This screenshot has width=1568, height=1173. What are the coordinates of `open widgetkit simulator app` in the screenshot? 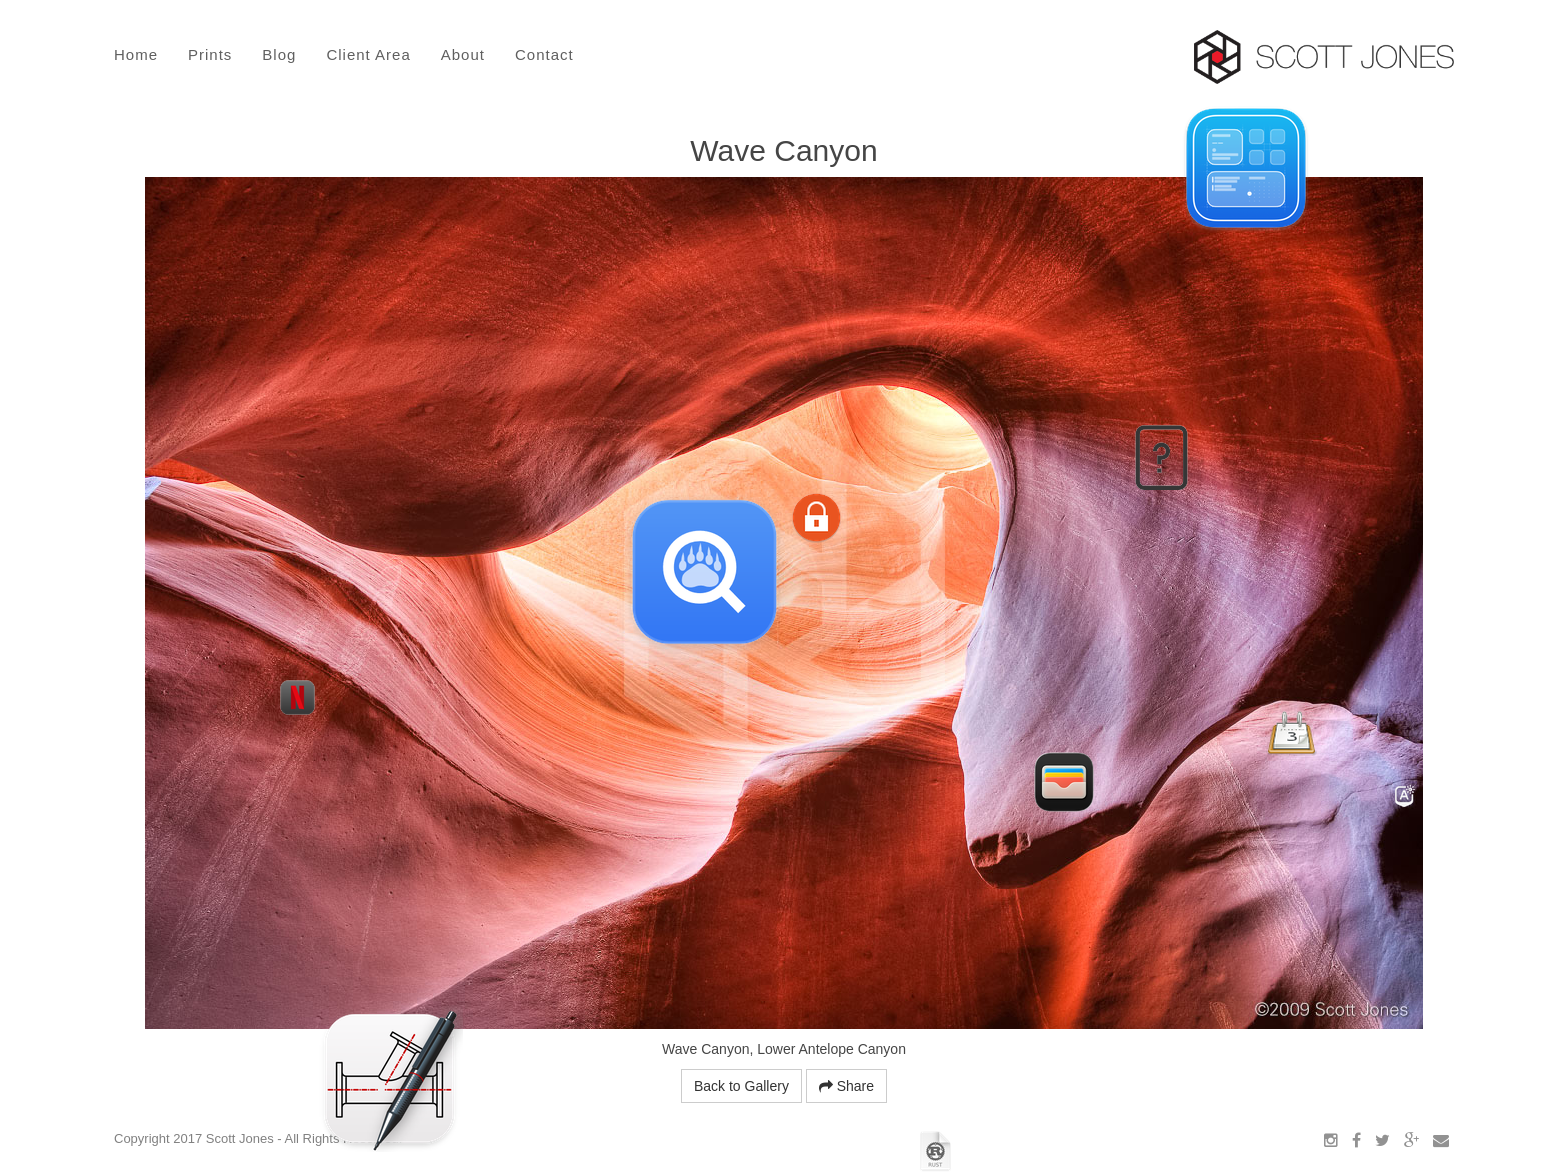 It's located at (1246, 168).